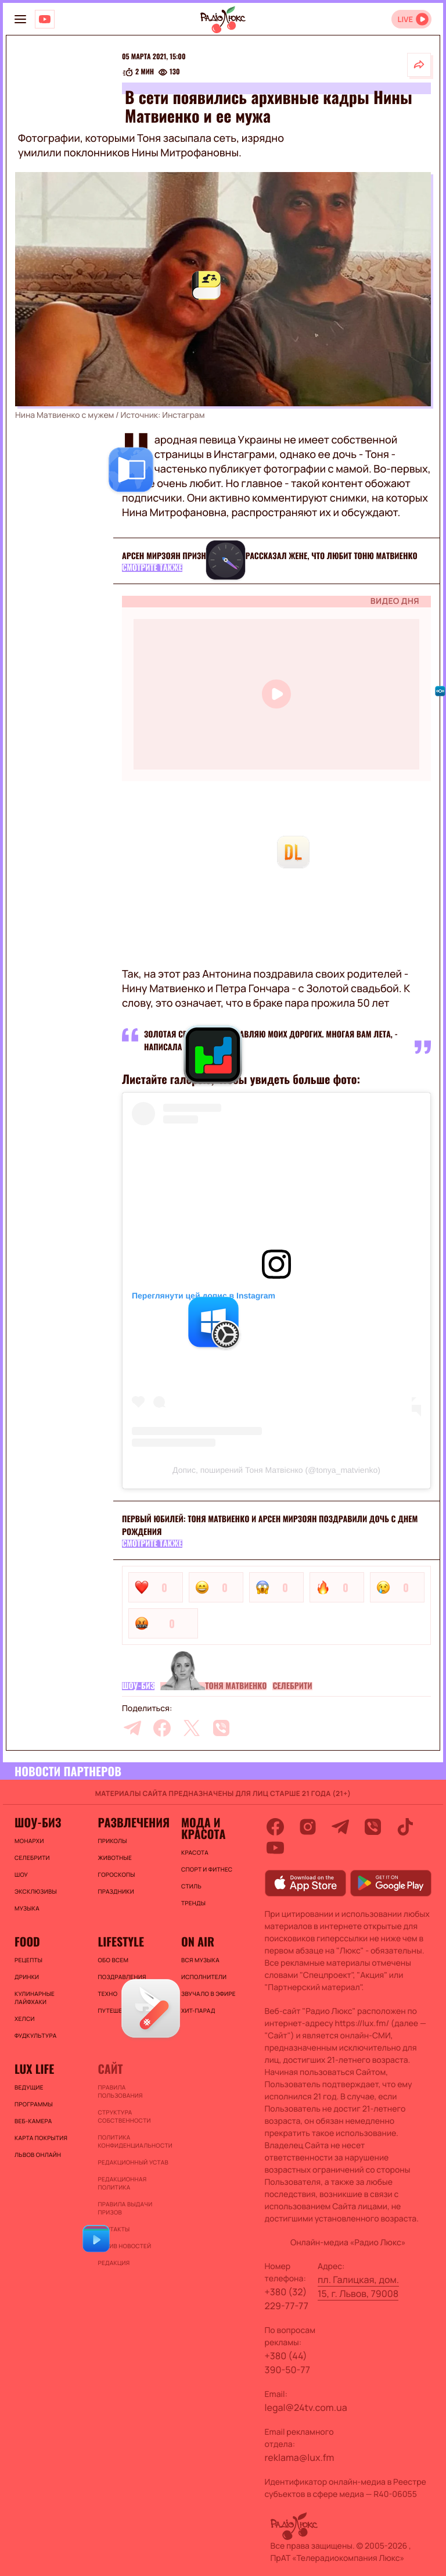  Describe the element at coordinates (213, 1054) in the screenshot. I see `launch petris puzzle game` at that location.